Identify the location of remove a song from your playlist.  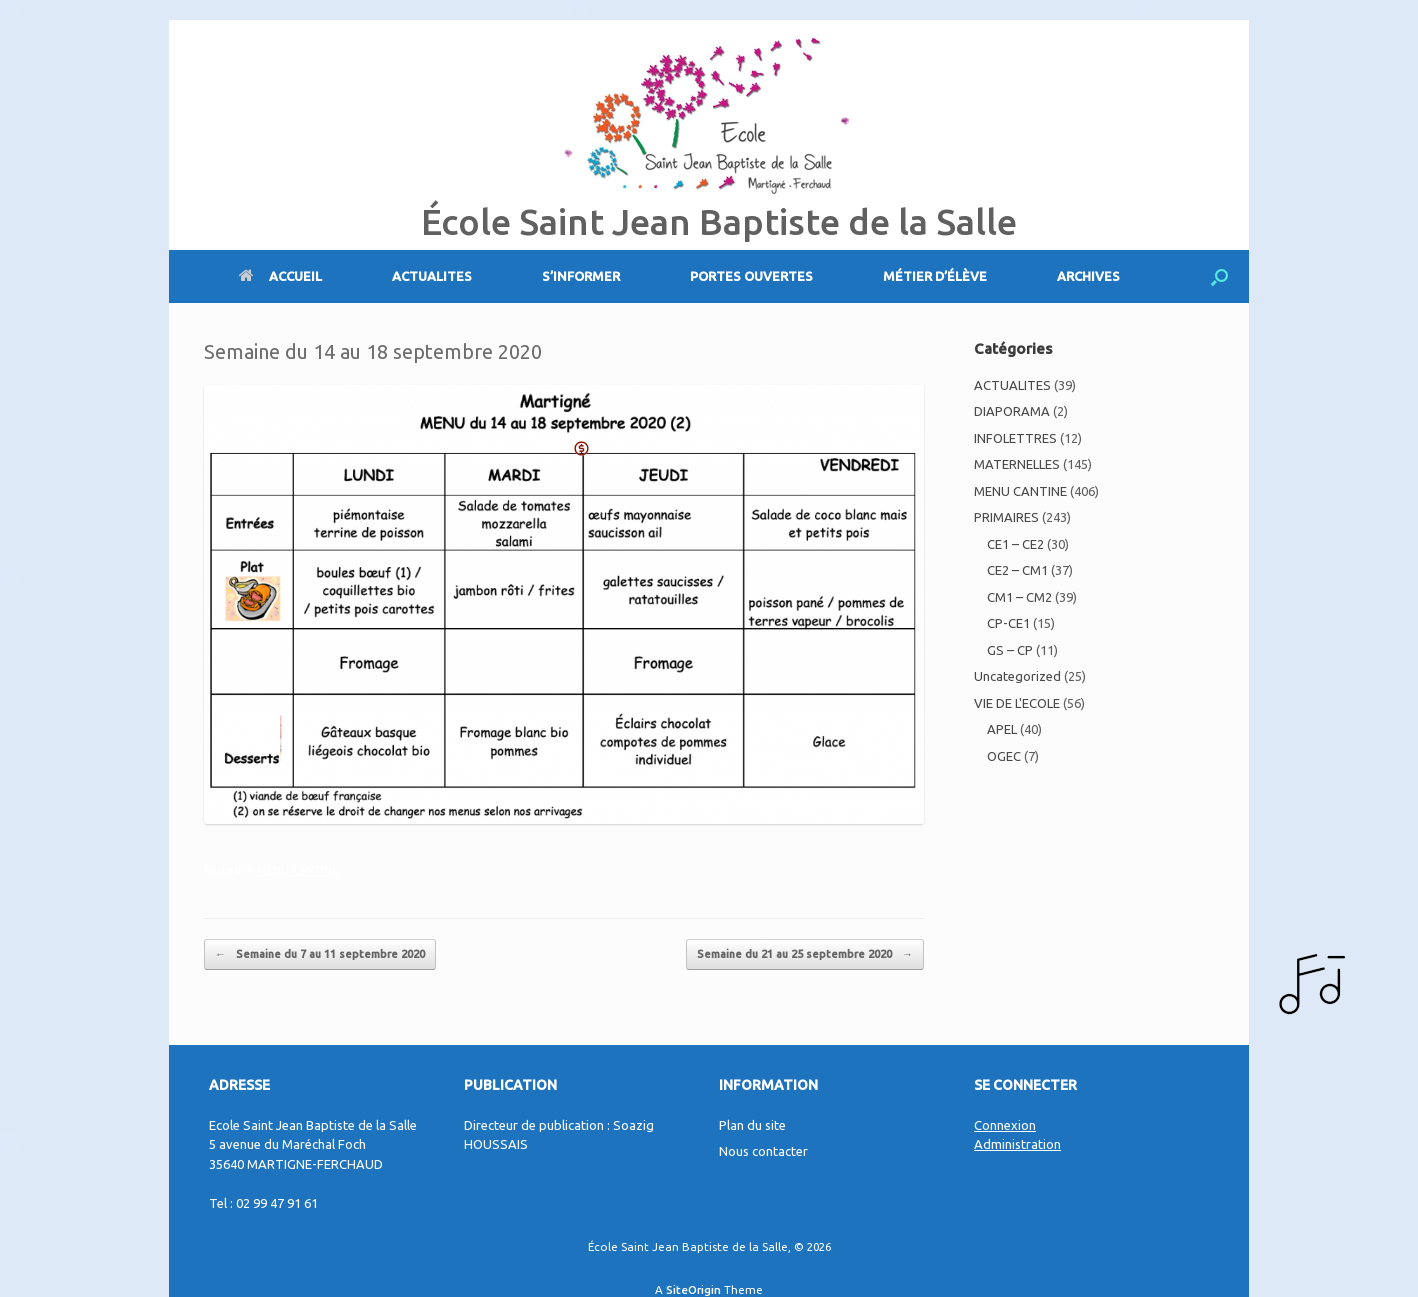
(1313, 982).